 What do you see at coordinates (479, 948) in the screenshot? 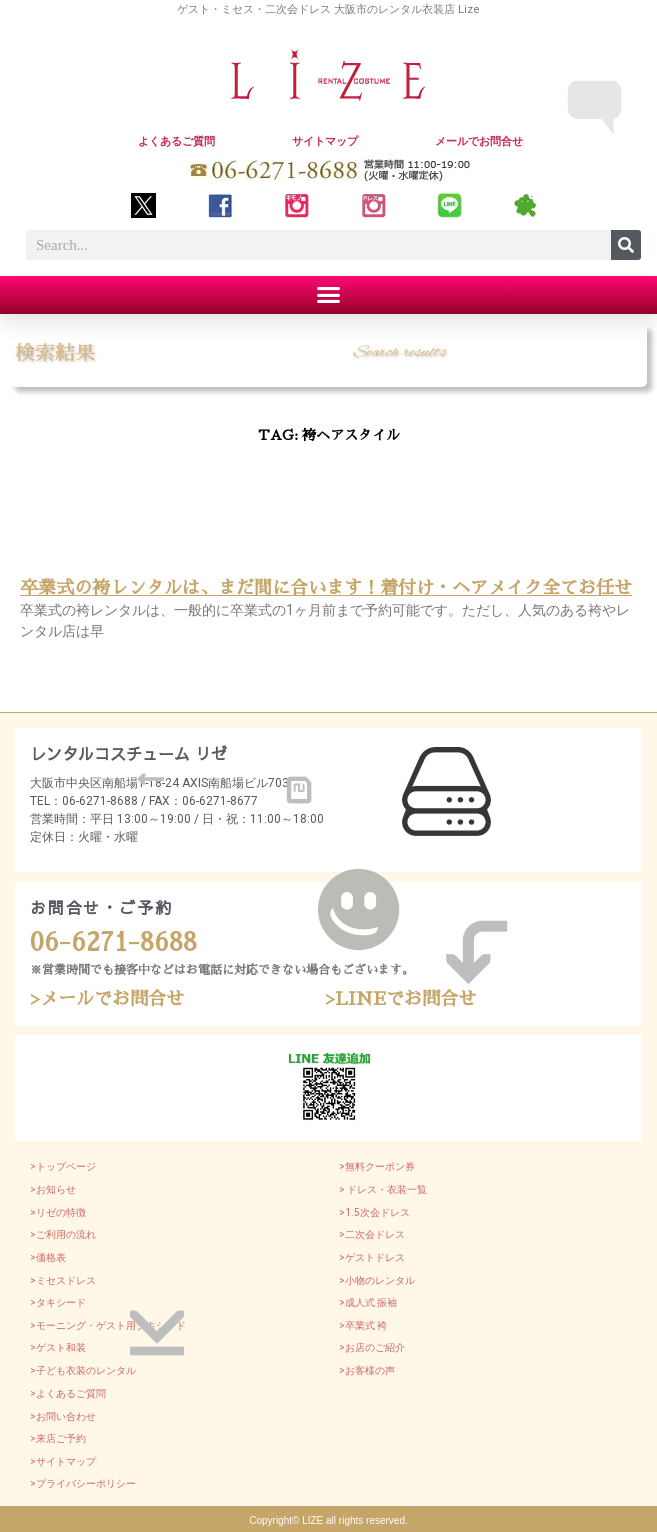
I see `rotate object counterclockwise` at bounding box center [479, 948].